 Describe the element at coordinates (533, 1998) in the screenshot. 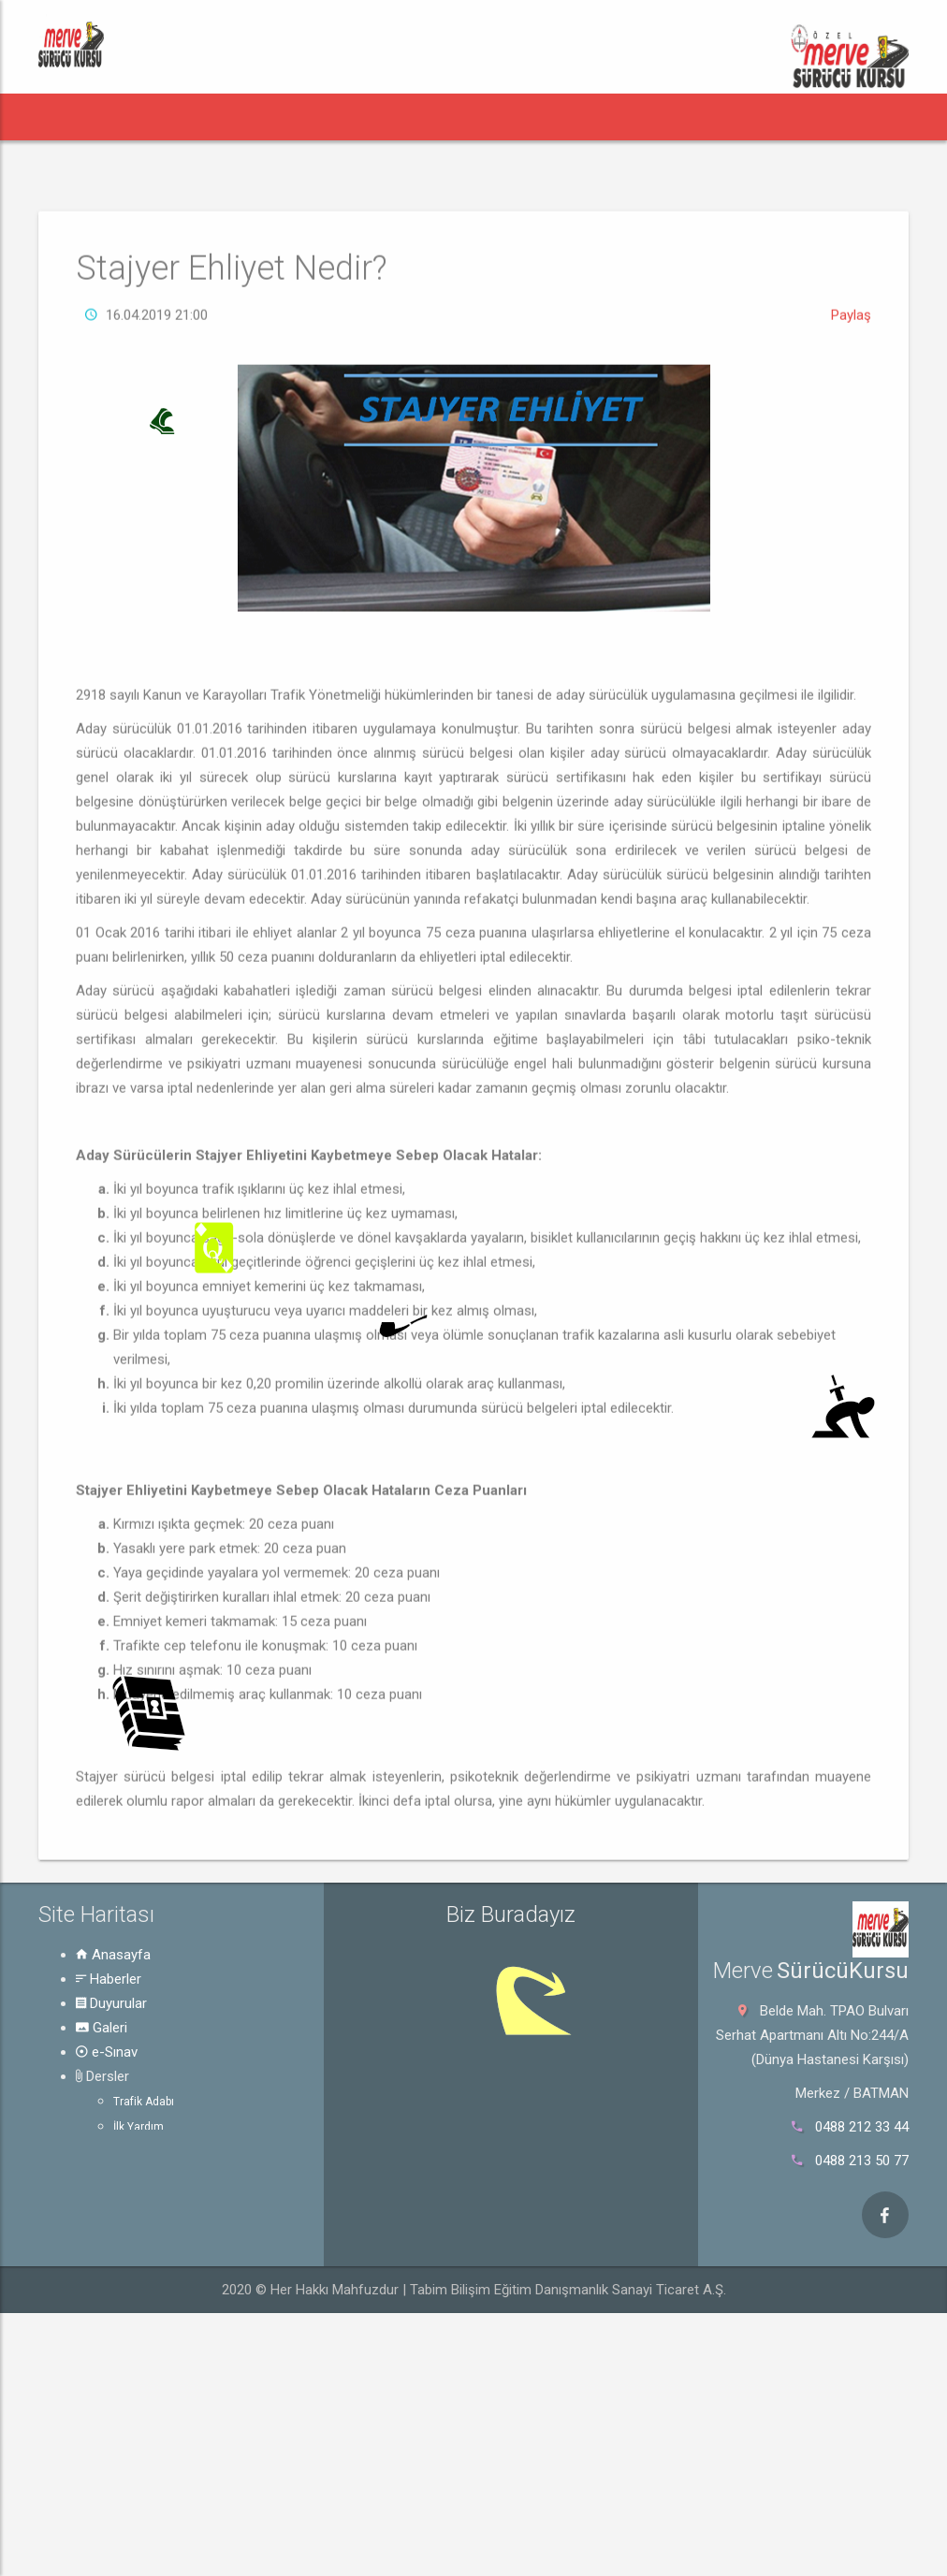

I see `perform a thrust-bend attack or maneuver` at that location.